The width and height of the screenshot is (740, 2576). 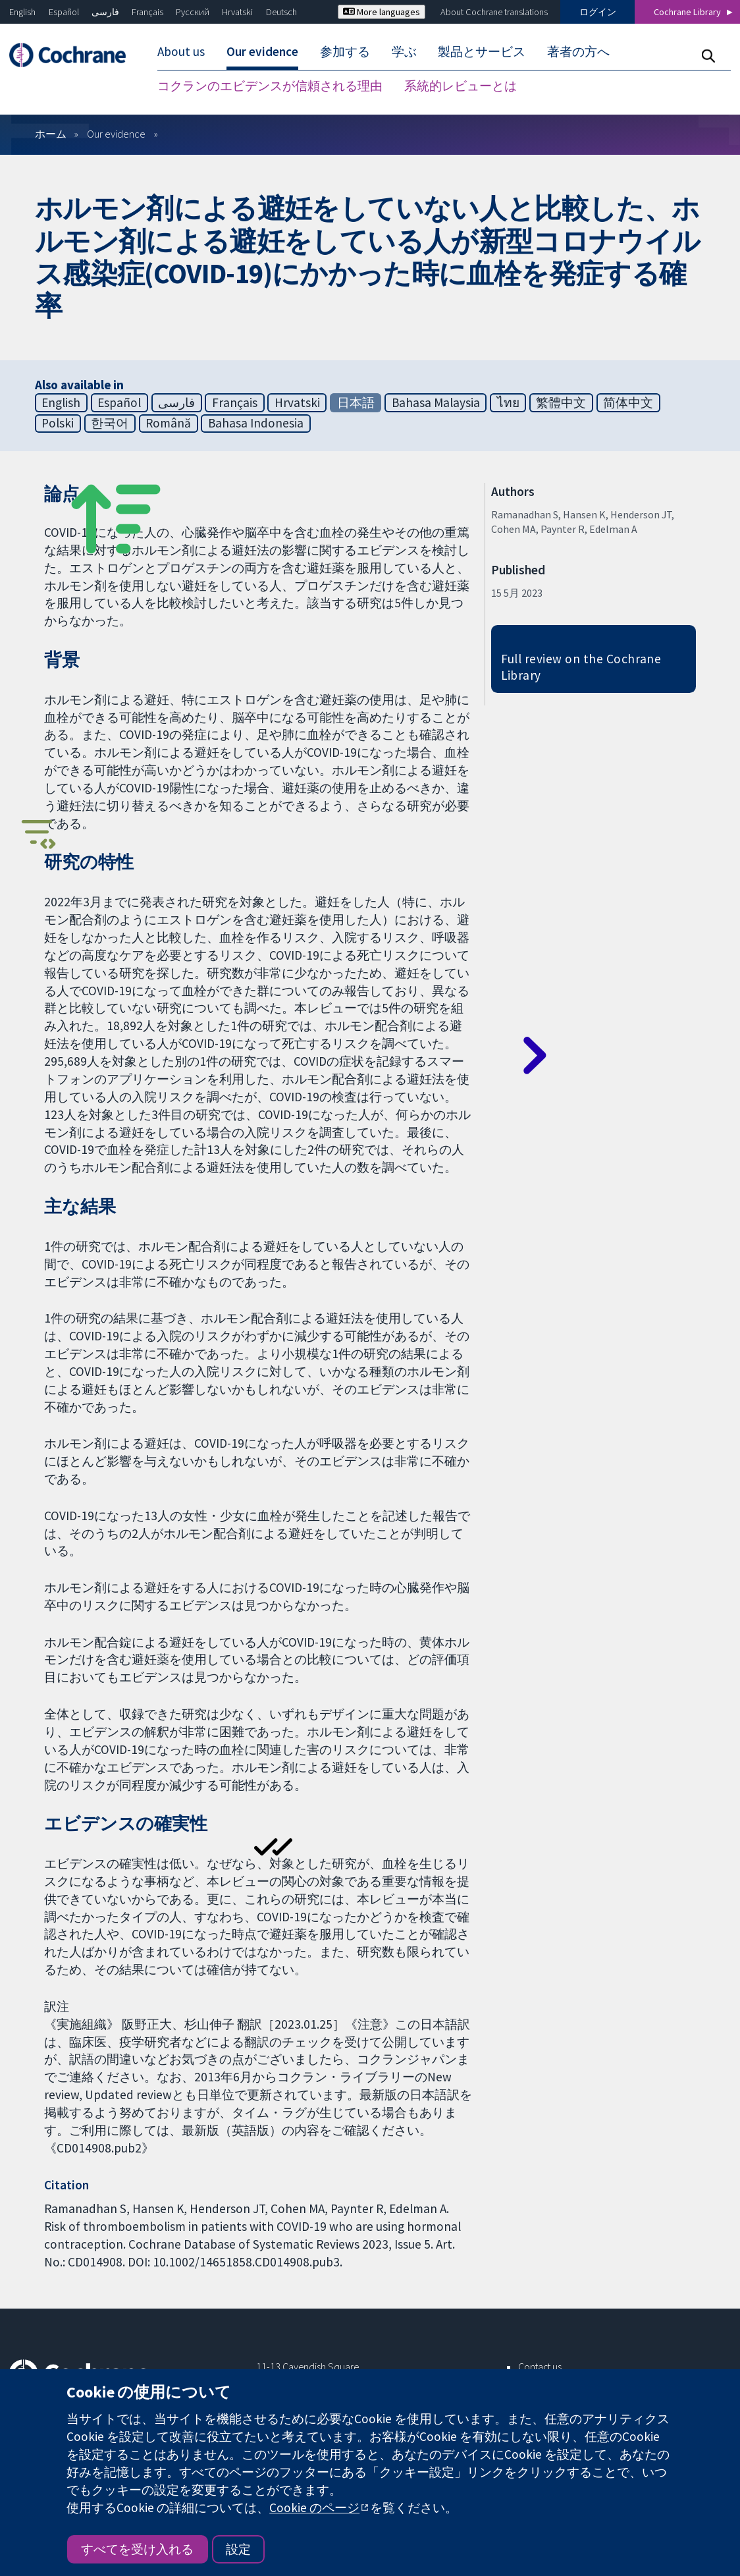 I want to click on sort list in ascending order, so click(x=116, y=519).